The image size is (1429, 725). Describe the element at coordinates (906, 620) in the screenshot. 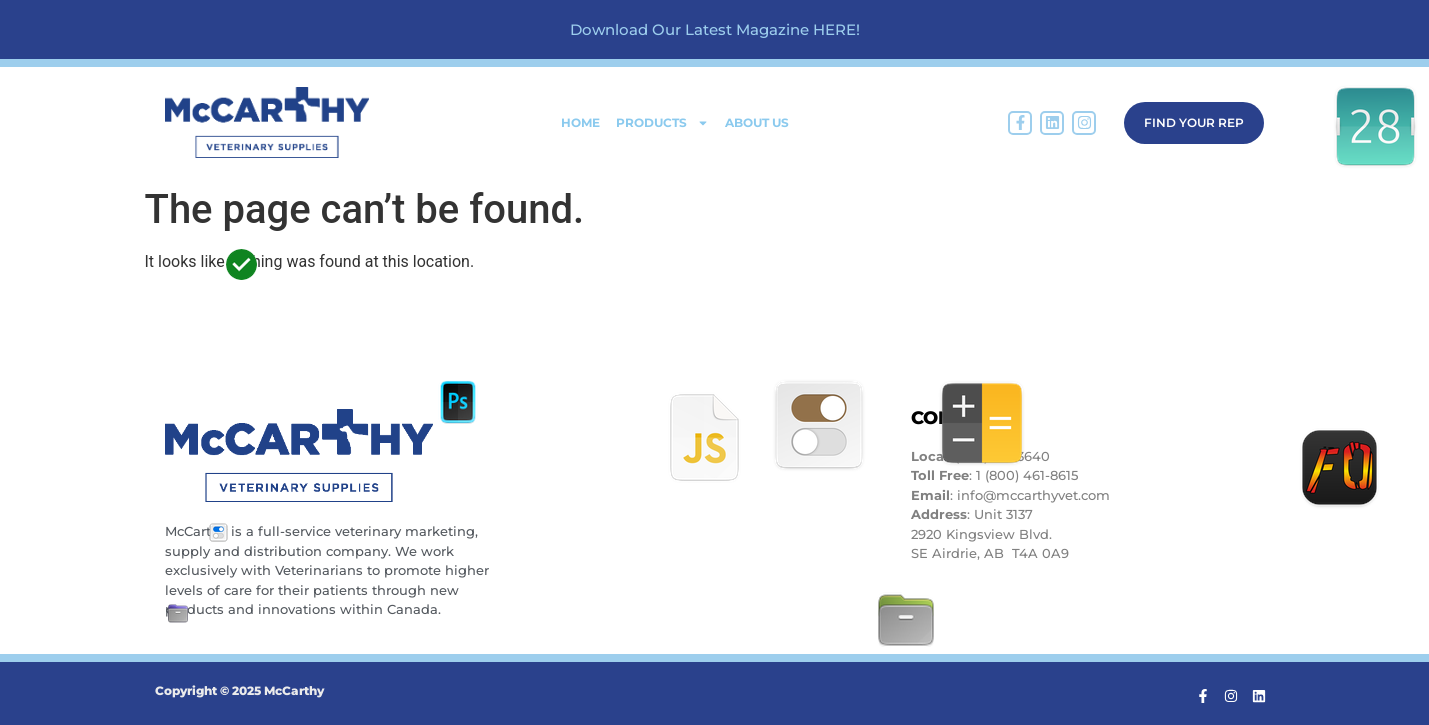

I see `open the file manager app` at that location.